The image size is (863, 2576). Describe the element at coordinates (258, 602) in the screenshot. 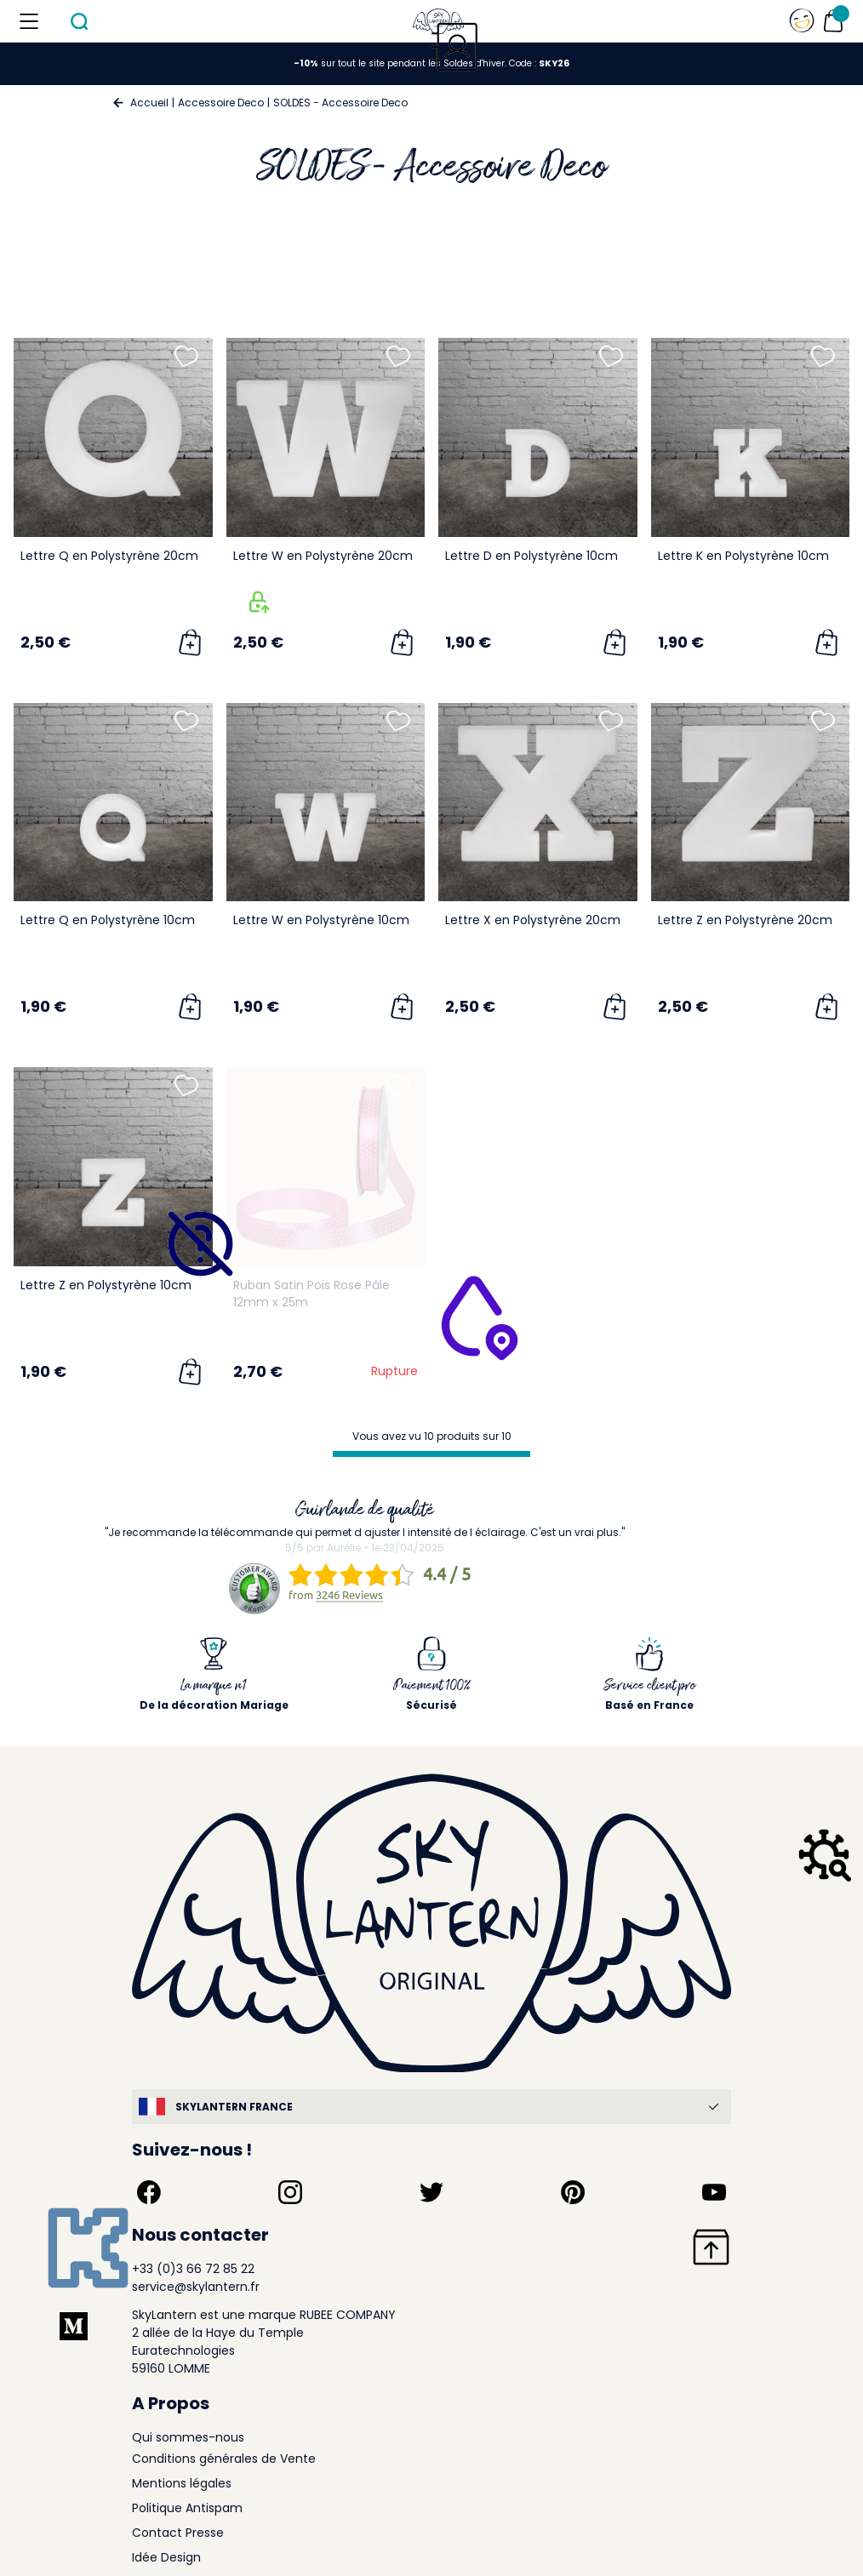

I see `upload or sync secured data` at that location.